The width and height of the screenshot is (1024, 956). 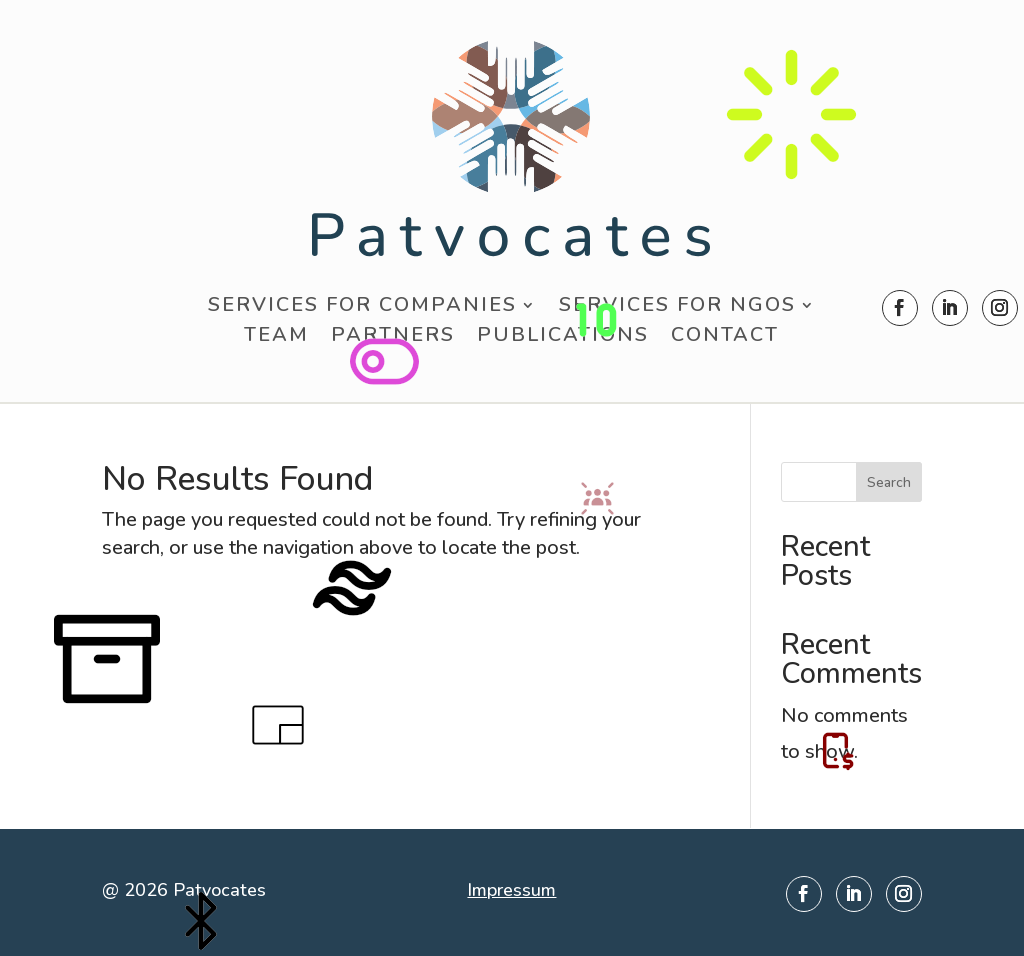 I want to click on enable picture-in-picture mode, so click(x=278, y=725).